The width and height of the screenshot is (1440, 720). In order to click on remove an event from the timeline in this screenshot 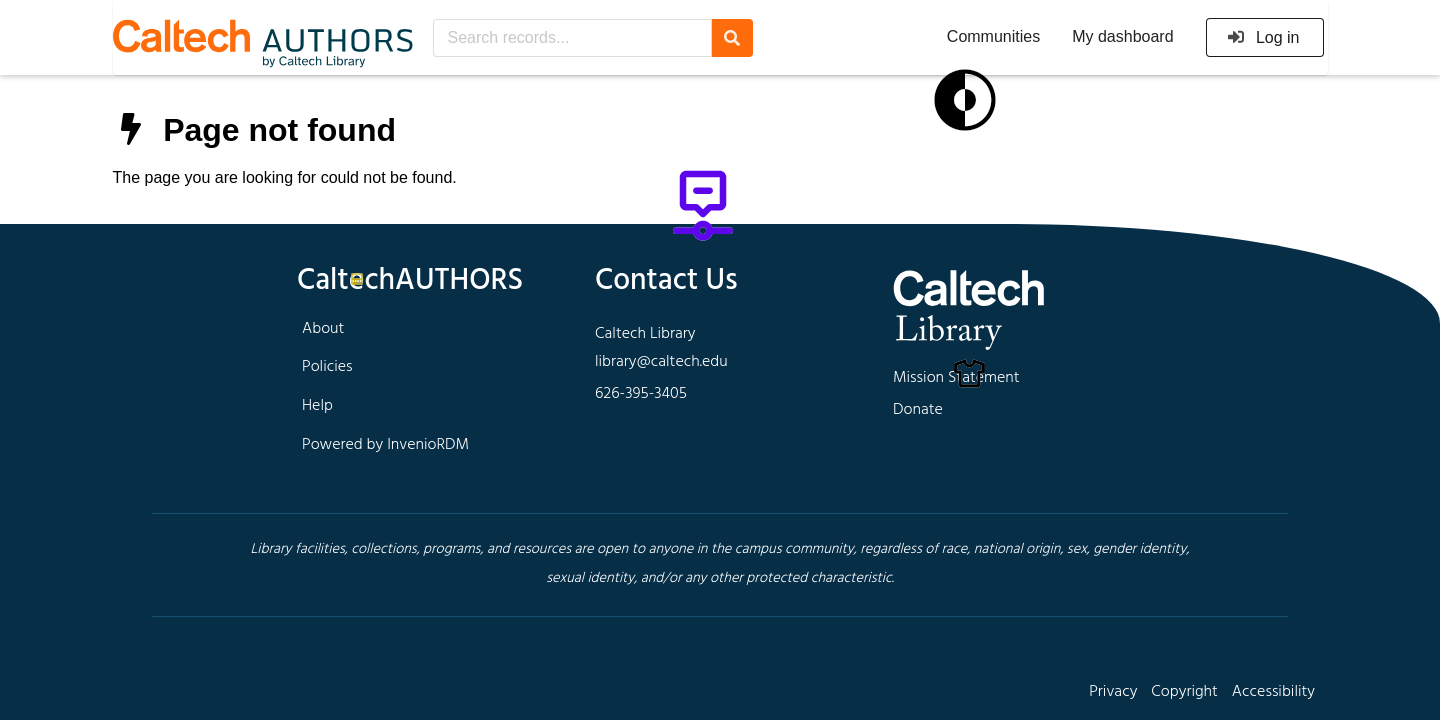, I will do `click(703, 204)`.